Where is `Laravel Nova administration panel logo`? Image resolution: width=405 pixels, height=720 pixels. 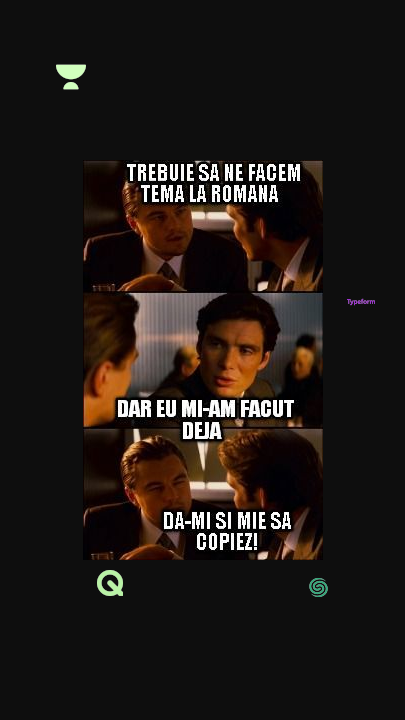
Laravel Nova administration panel logo is located at coordinates (318, 587).